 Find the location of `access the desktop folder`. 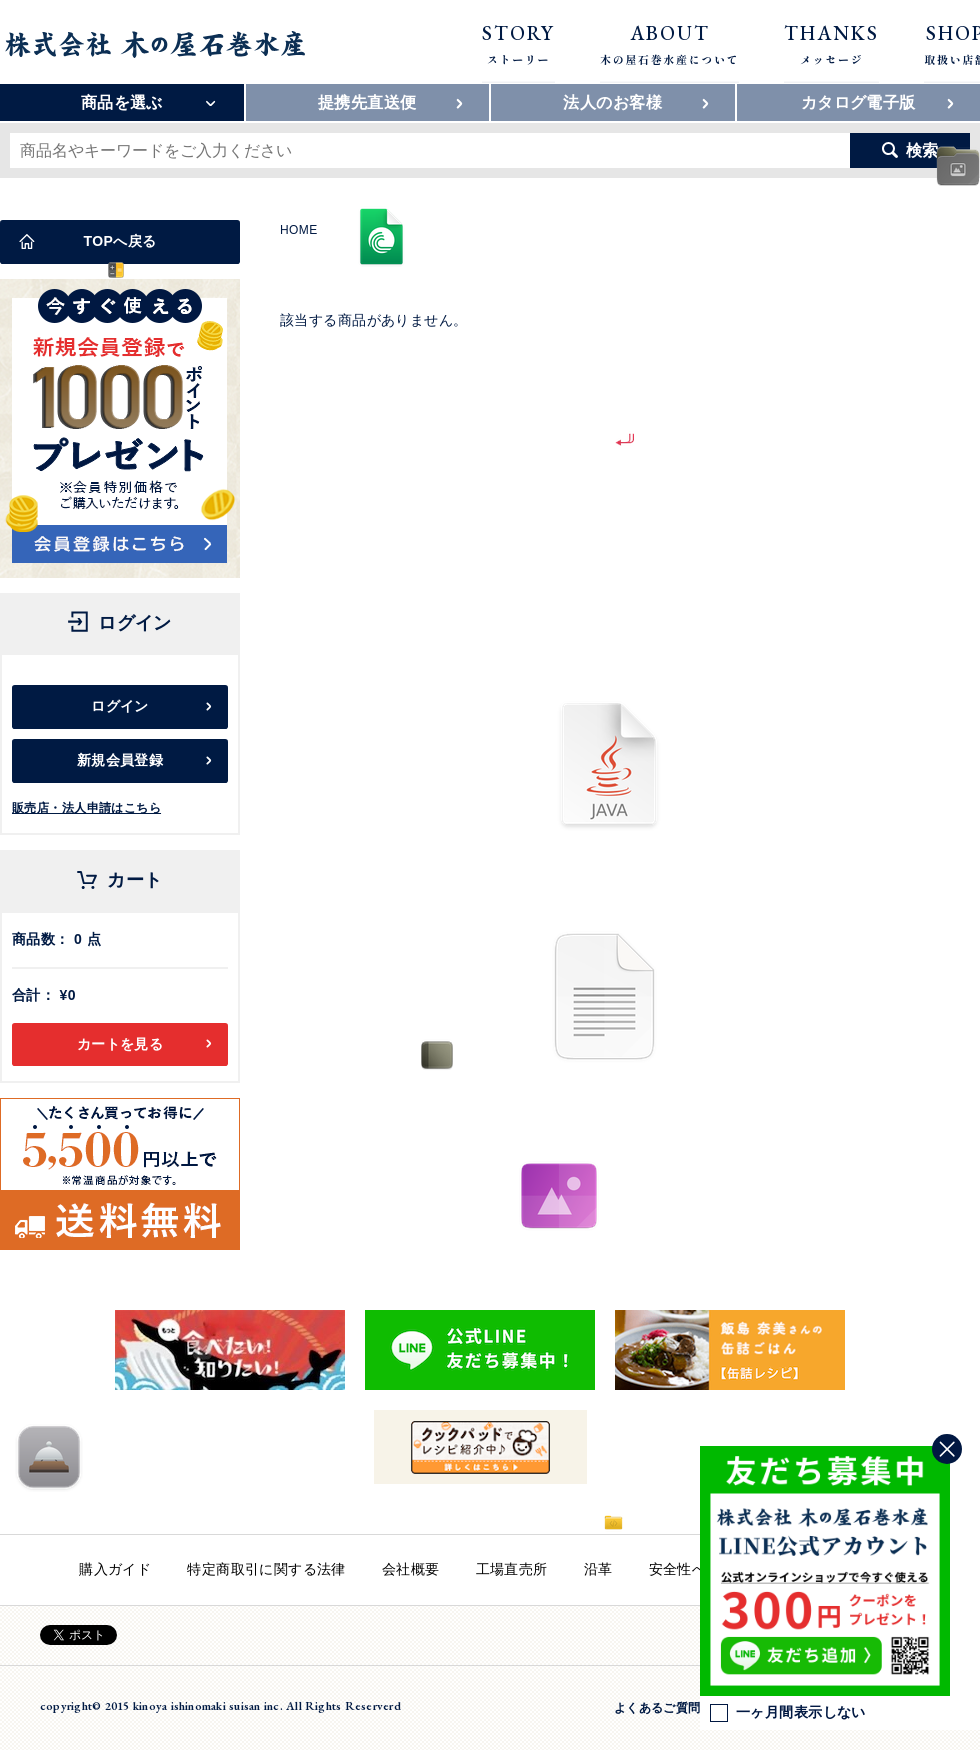

access the desktop folder is located at coordinates (437, 1054).